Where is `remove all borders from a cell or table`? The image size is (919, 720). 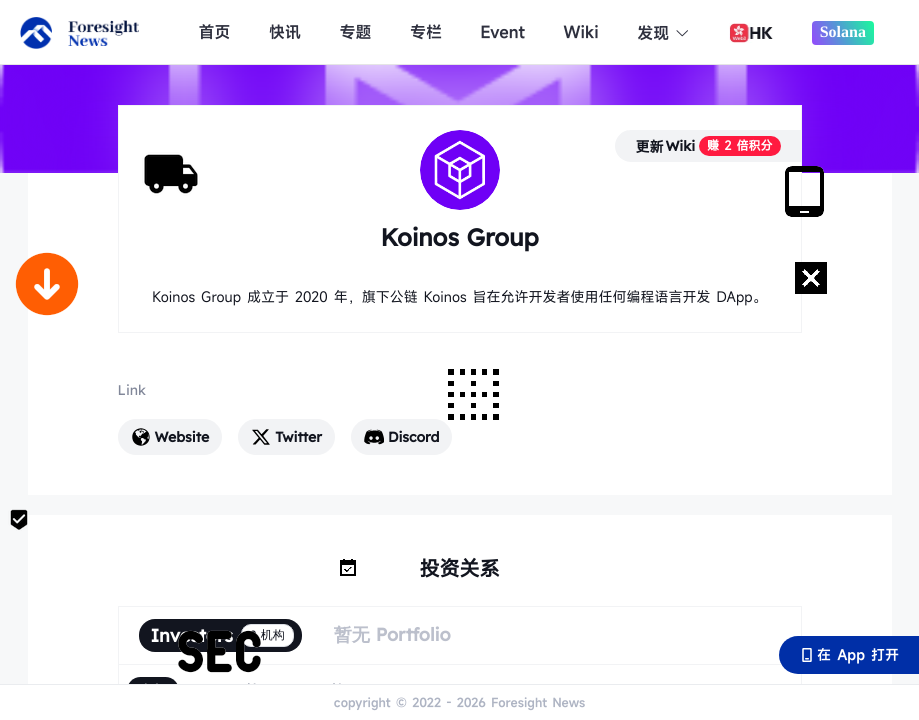
remove all borders from a cell or table is located at coordinates (473, 394).